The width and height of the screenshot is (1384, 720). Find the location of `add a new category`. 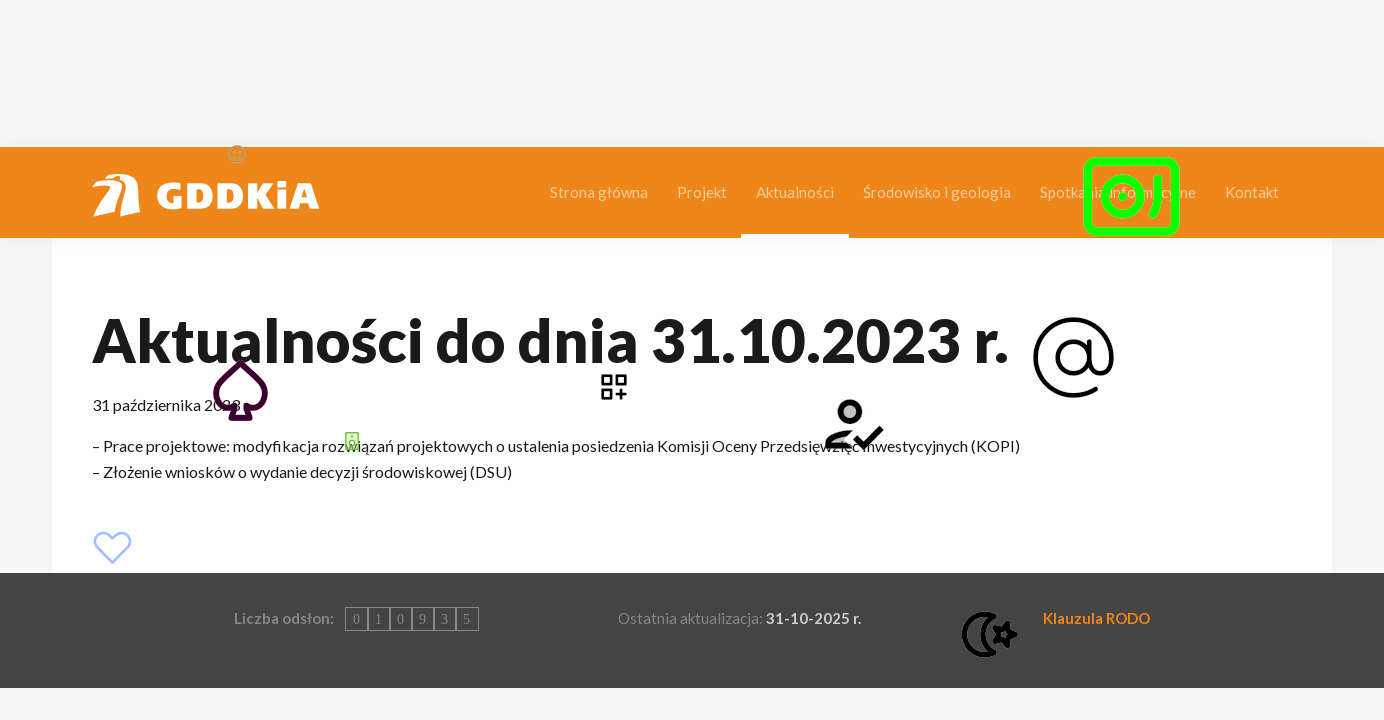

add a new category is located at coordinates (614, 387).